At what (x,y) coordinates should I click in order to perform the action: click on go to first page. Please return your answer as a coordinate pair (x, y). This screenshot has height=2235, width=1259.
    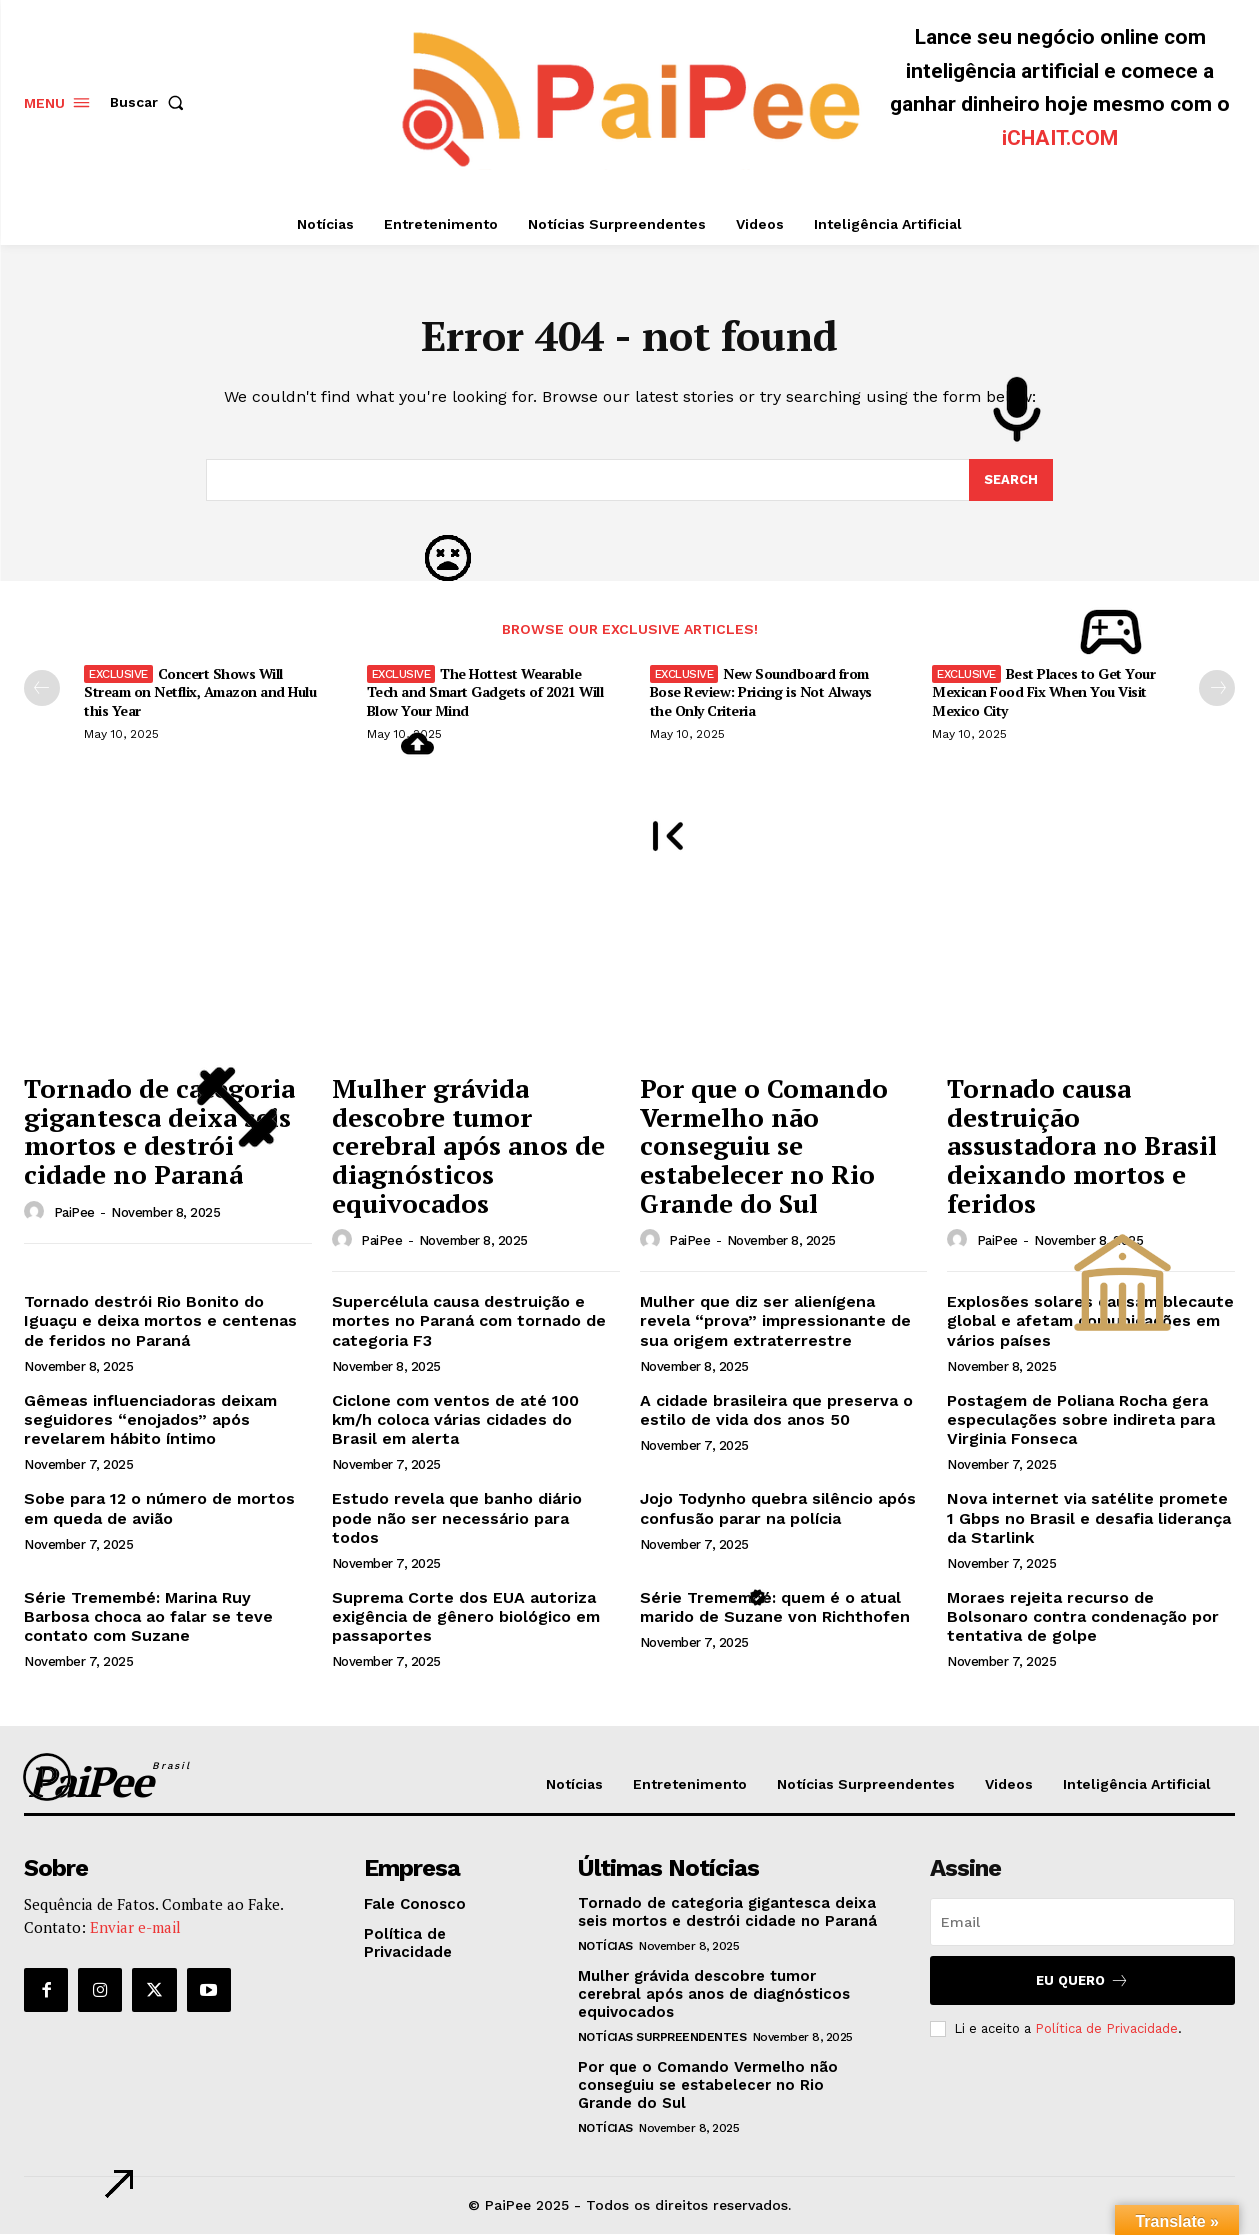
    Looking at the image, I should click on (668, 836).